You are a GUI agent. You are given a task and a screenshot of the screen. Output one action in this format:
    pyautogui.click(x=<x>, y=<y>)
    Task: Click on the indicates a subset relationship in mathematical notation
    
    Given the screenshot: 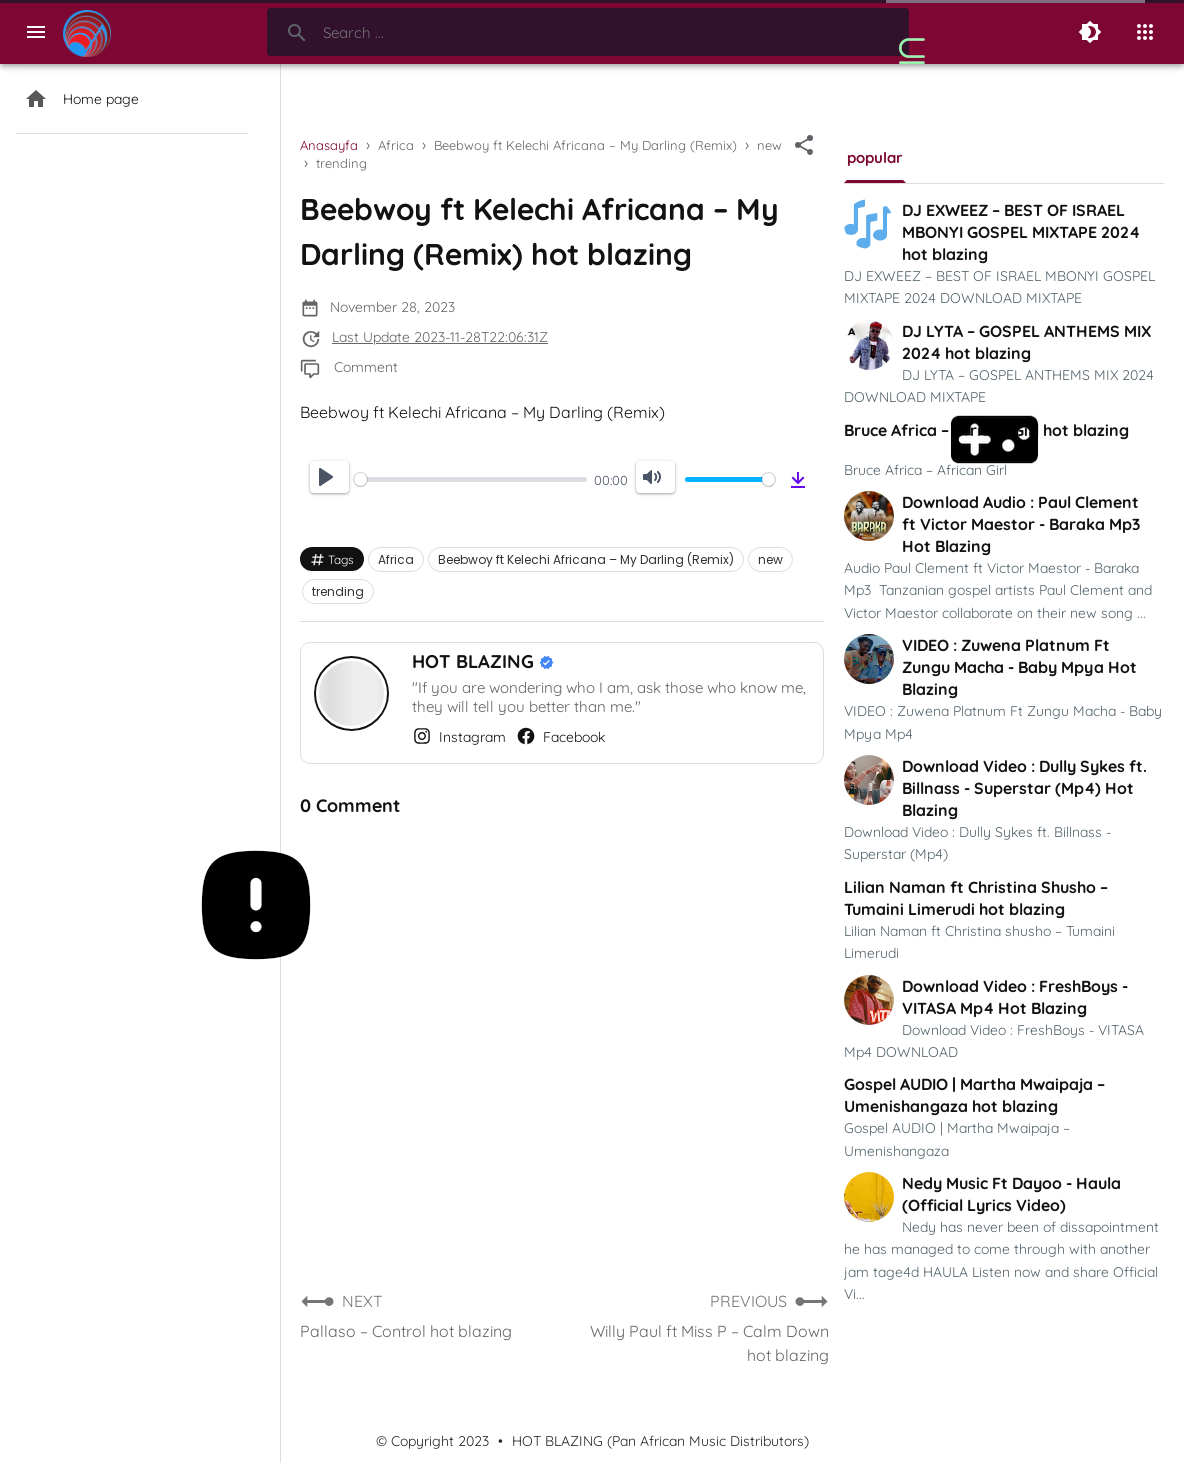 What is the action you would take?
    pyautogui.click(x=912, y=50)
    